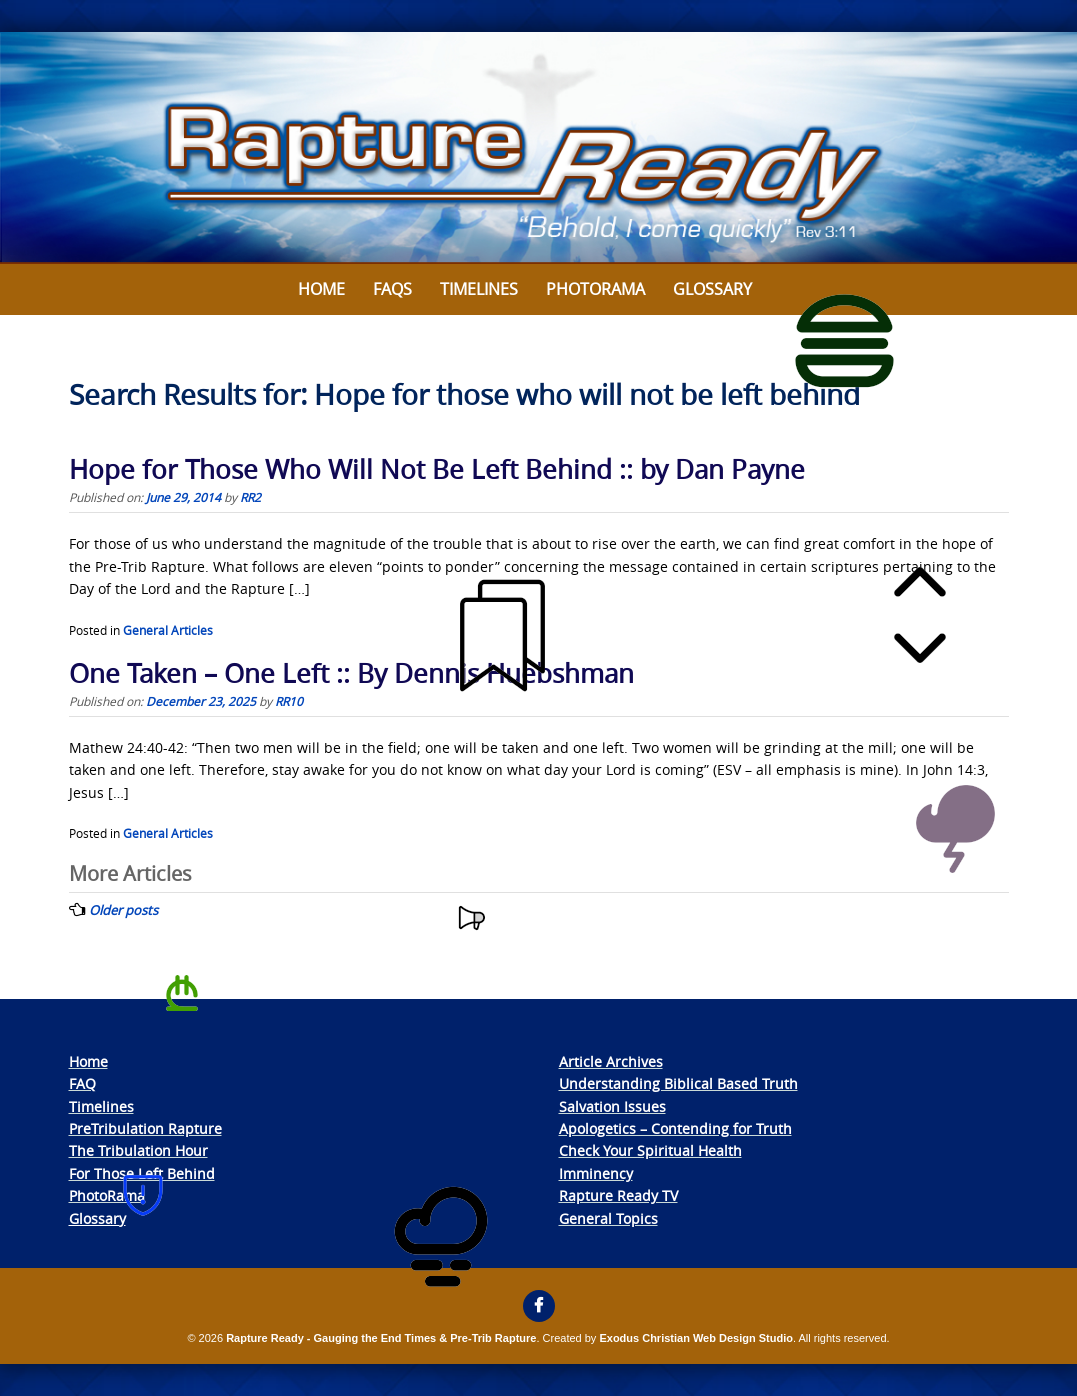 The width and height of the screenshot is (1077, 1396). Describe the element at coordinates (182, 993) in the screenshot. I see `indicates Georgian lari currency` at that location.